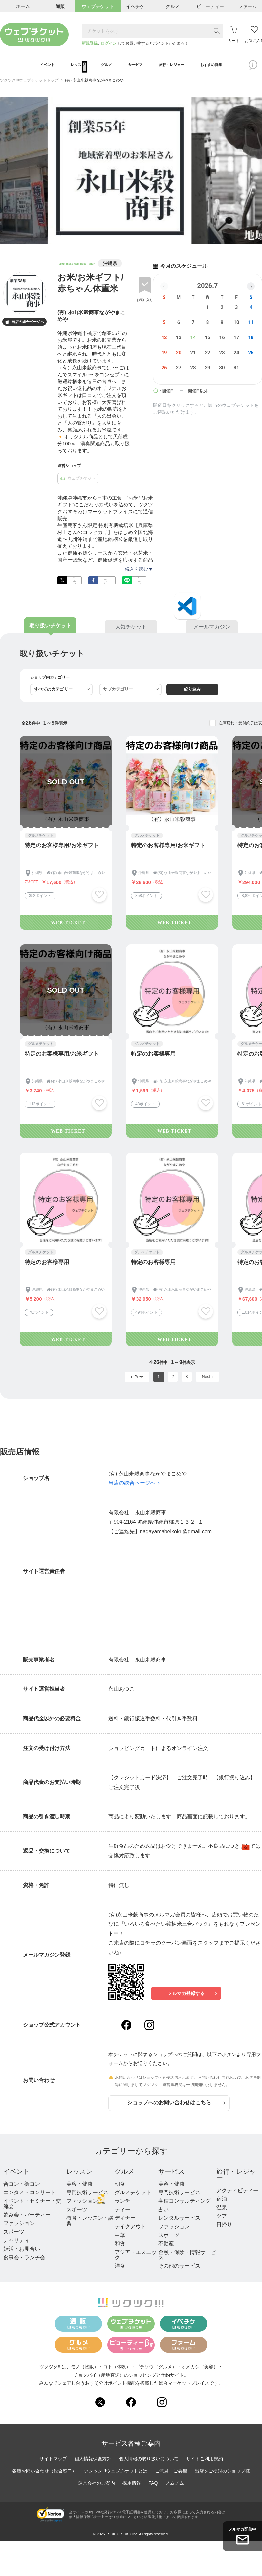 Image resolution: width=262 pixels, height=2576 pixels. I want to click on view connected iPod Shuffle in sidebar, so click(84, 67).